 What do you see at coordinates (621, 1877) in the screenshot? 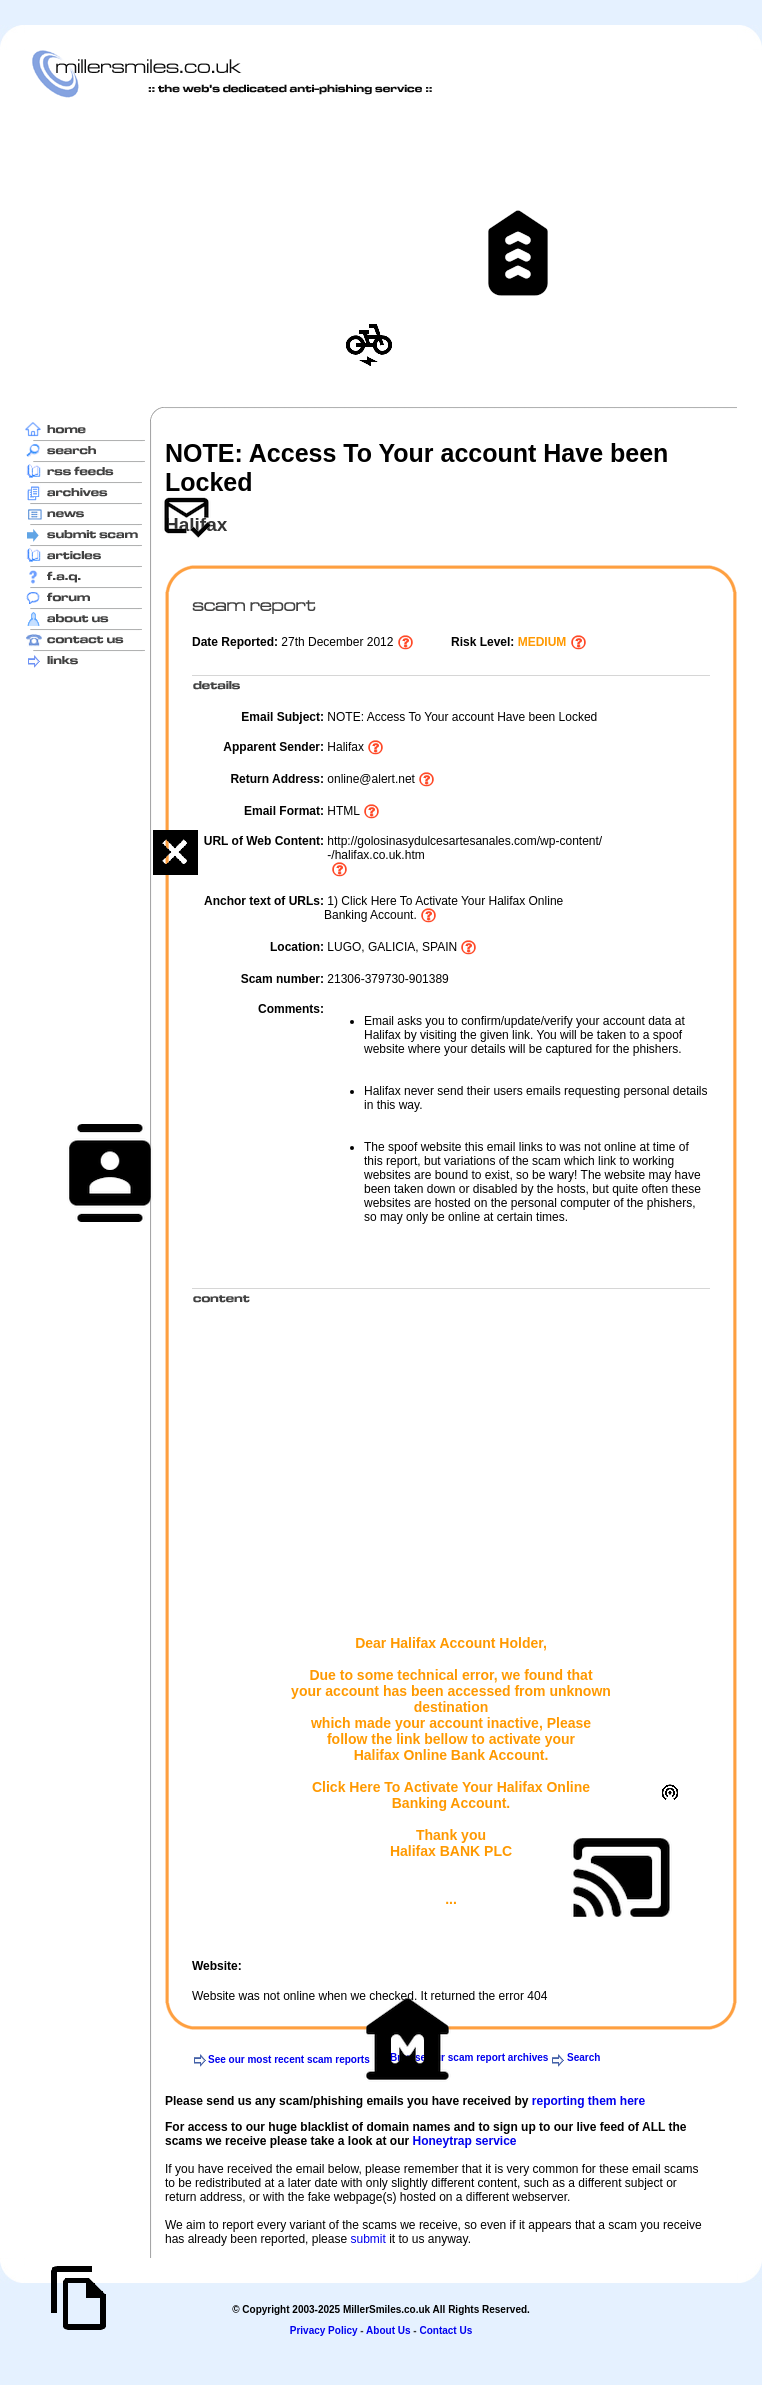
I see `indicates active connection to a casting device` at bounding box center [621, 1877].